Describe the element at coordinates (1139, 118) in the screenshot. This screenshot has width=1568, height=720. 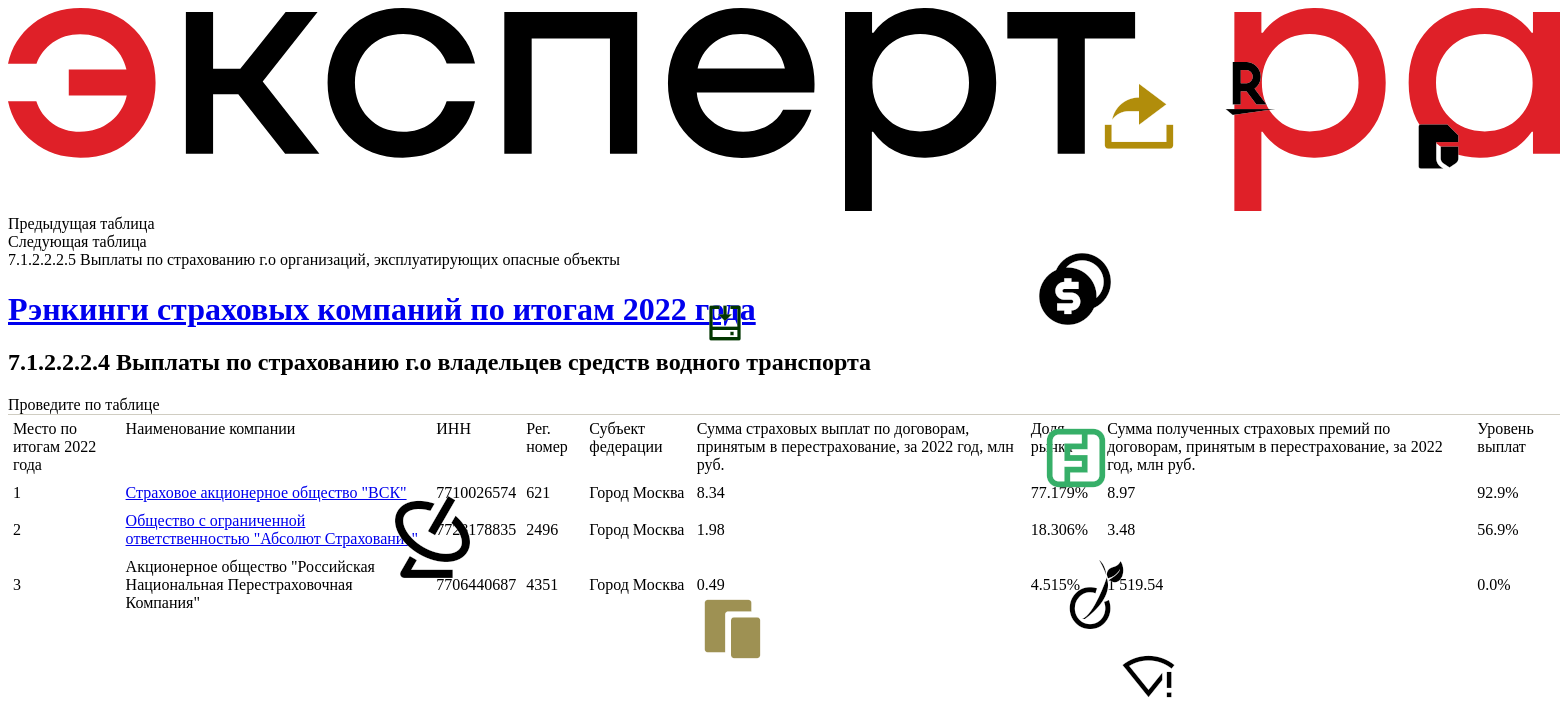
I see `share content to another app or person` at that location.